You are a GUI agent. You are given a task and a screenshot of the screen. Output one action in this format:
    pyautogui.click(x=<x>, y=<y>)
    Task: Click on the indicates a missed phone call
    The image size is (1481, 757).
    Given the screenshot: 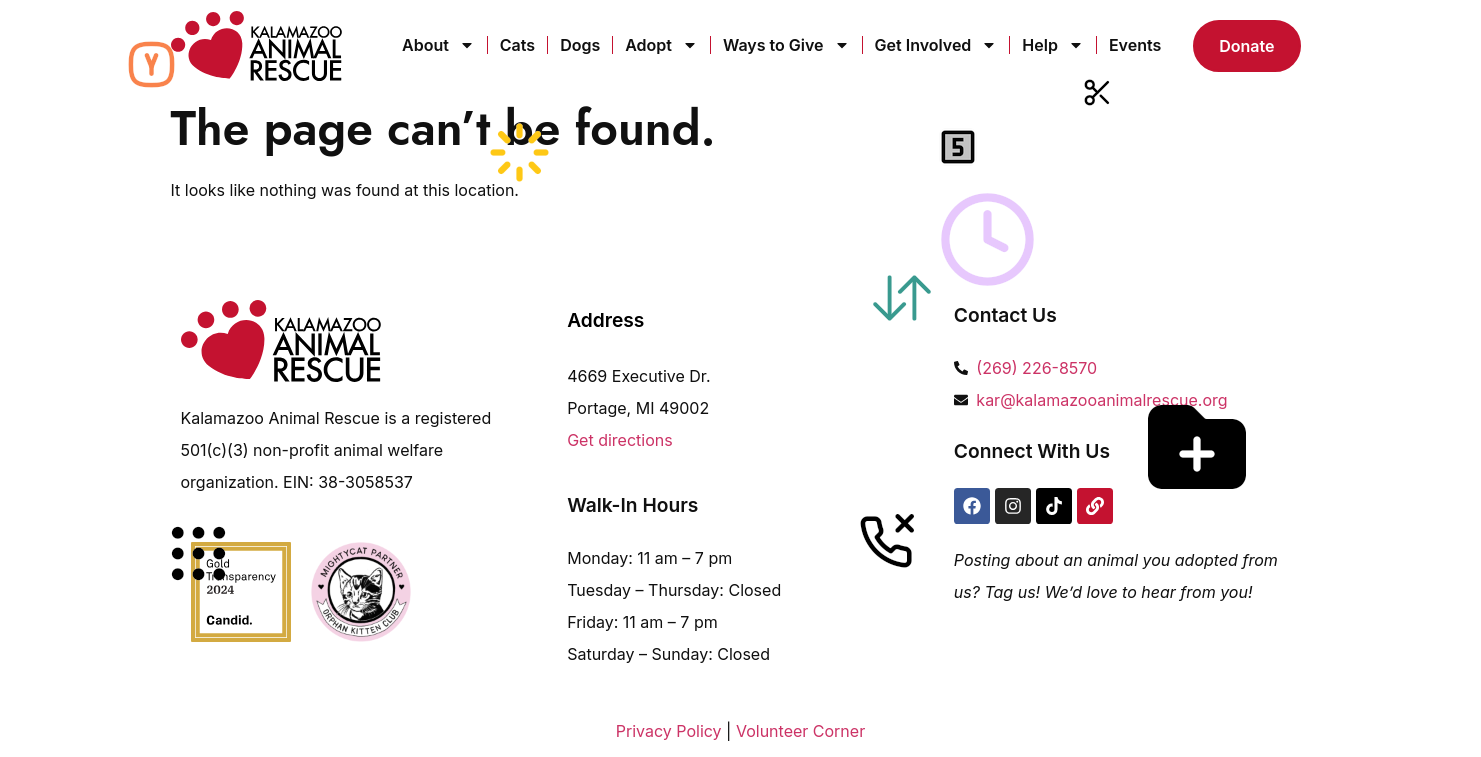 What is the action you would take?
    pyautogui.click(x=886, y=542)
    